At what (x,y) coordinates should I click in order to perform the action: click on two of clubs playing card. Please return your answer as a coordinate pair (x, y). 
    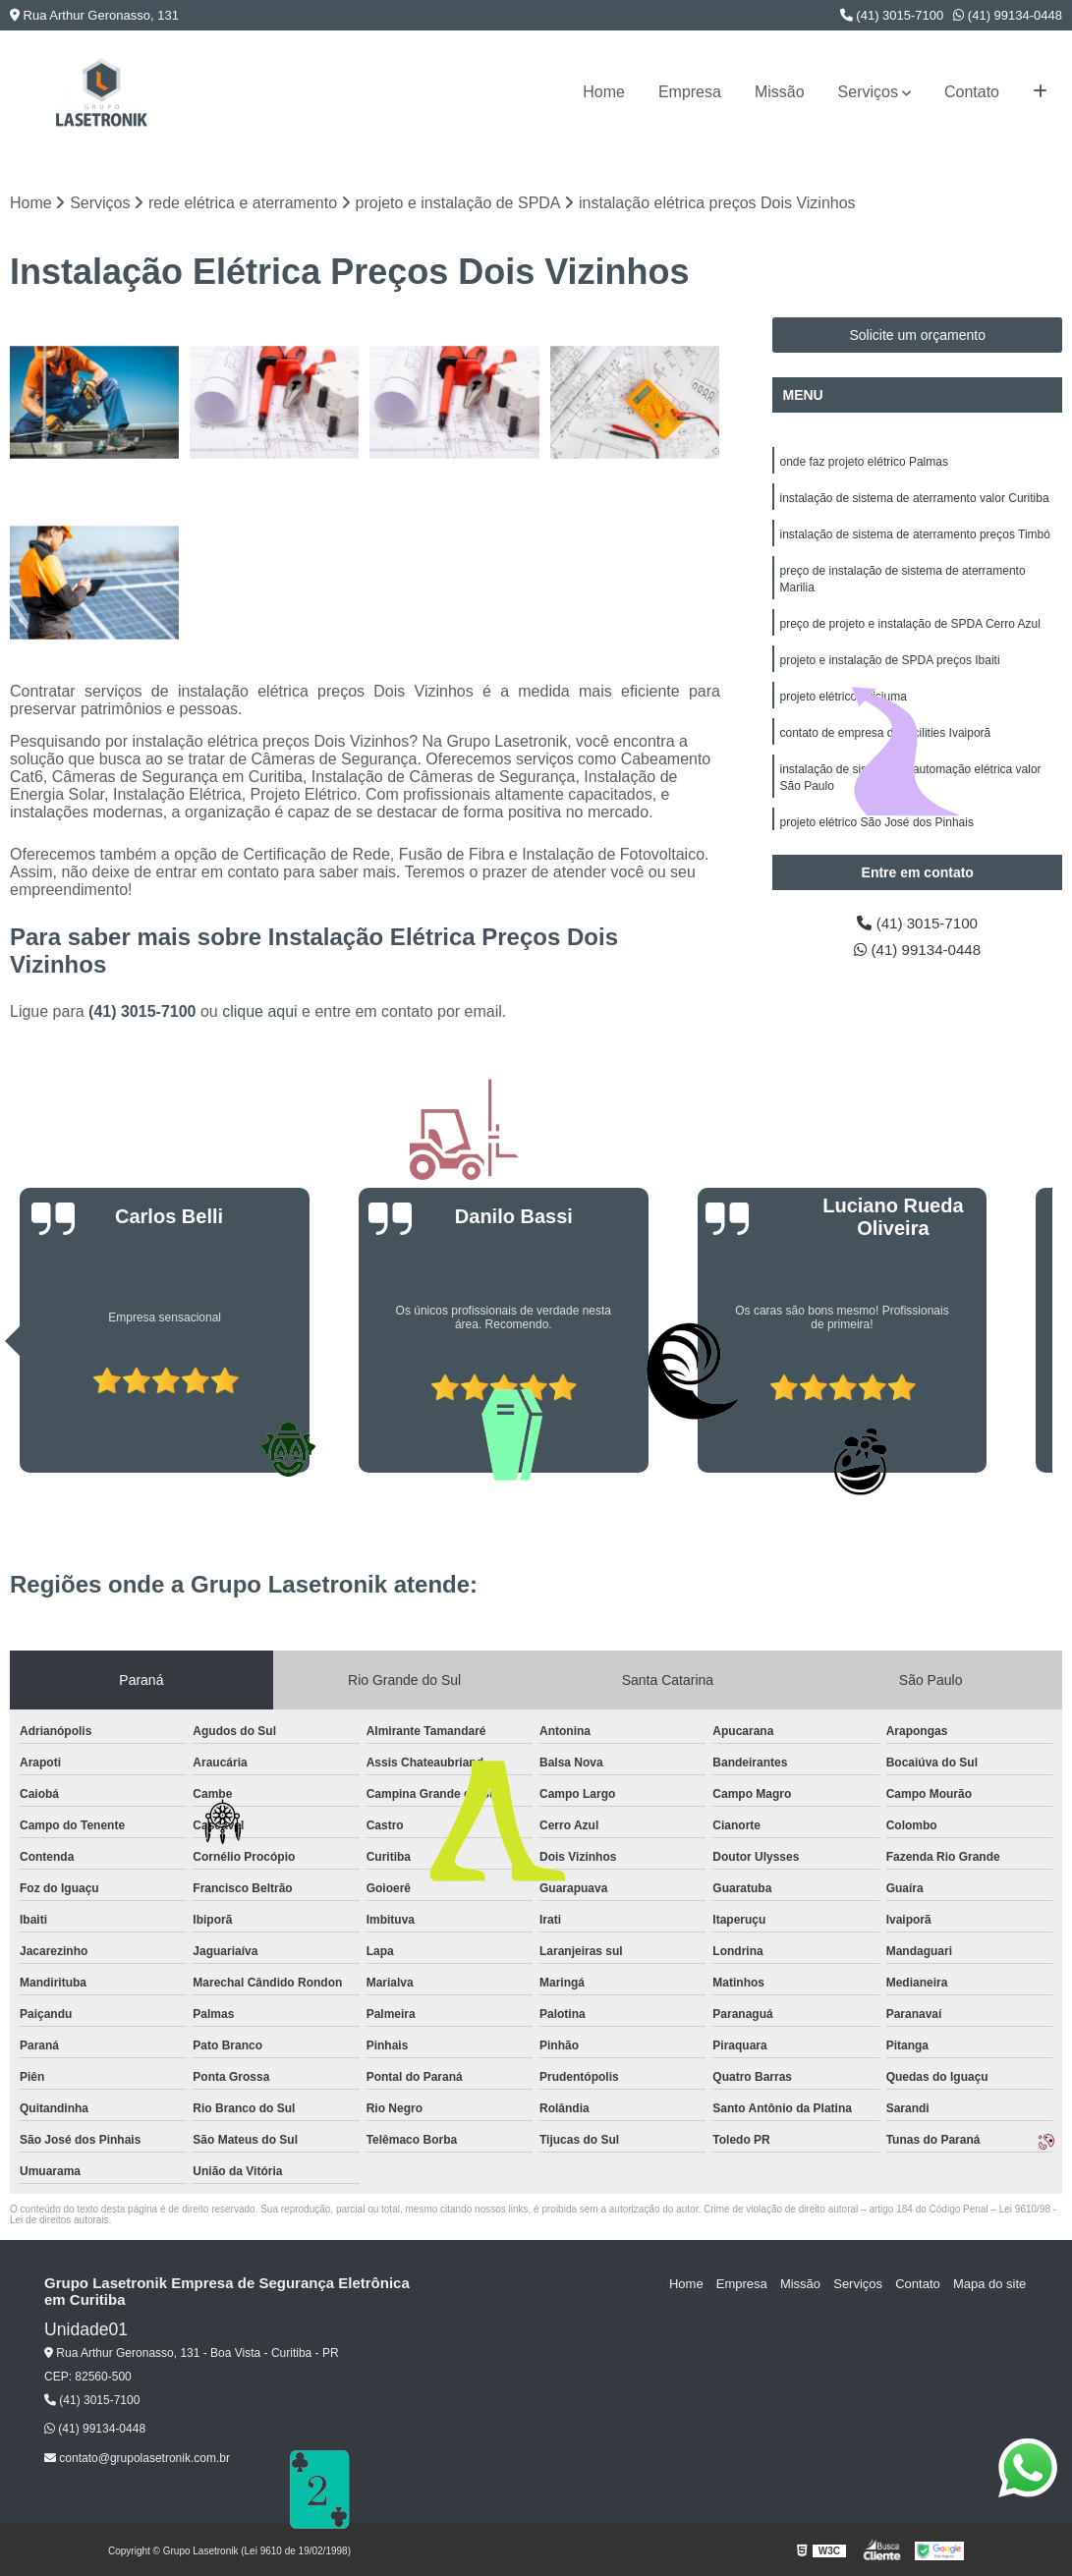
    Looking at the image, I should click on (319, 2490).